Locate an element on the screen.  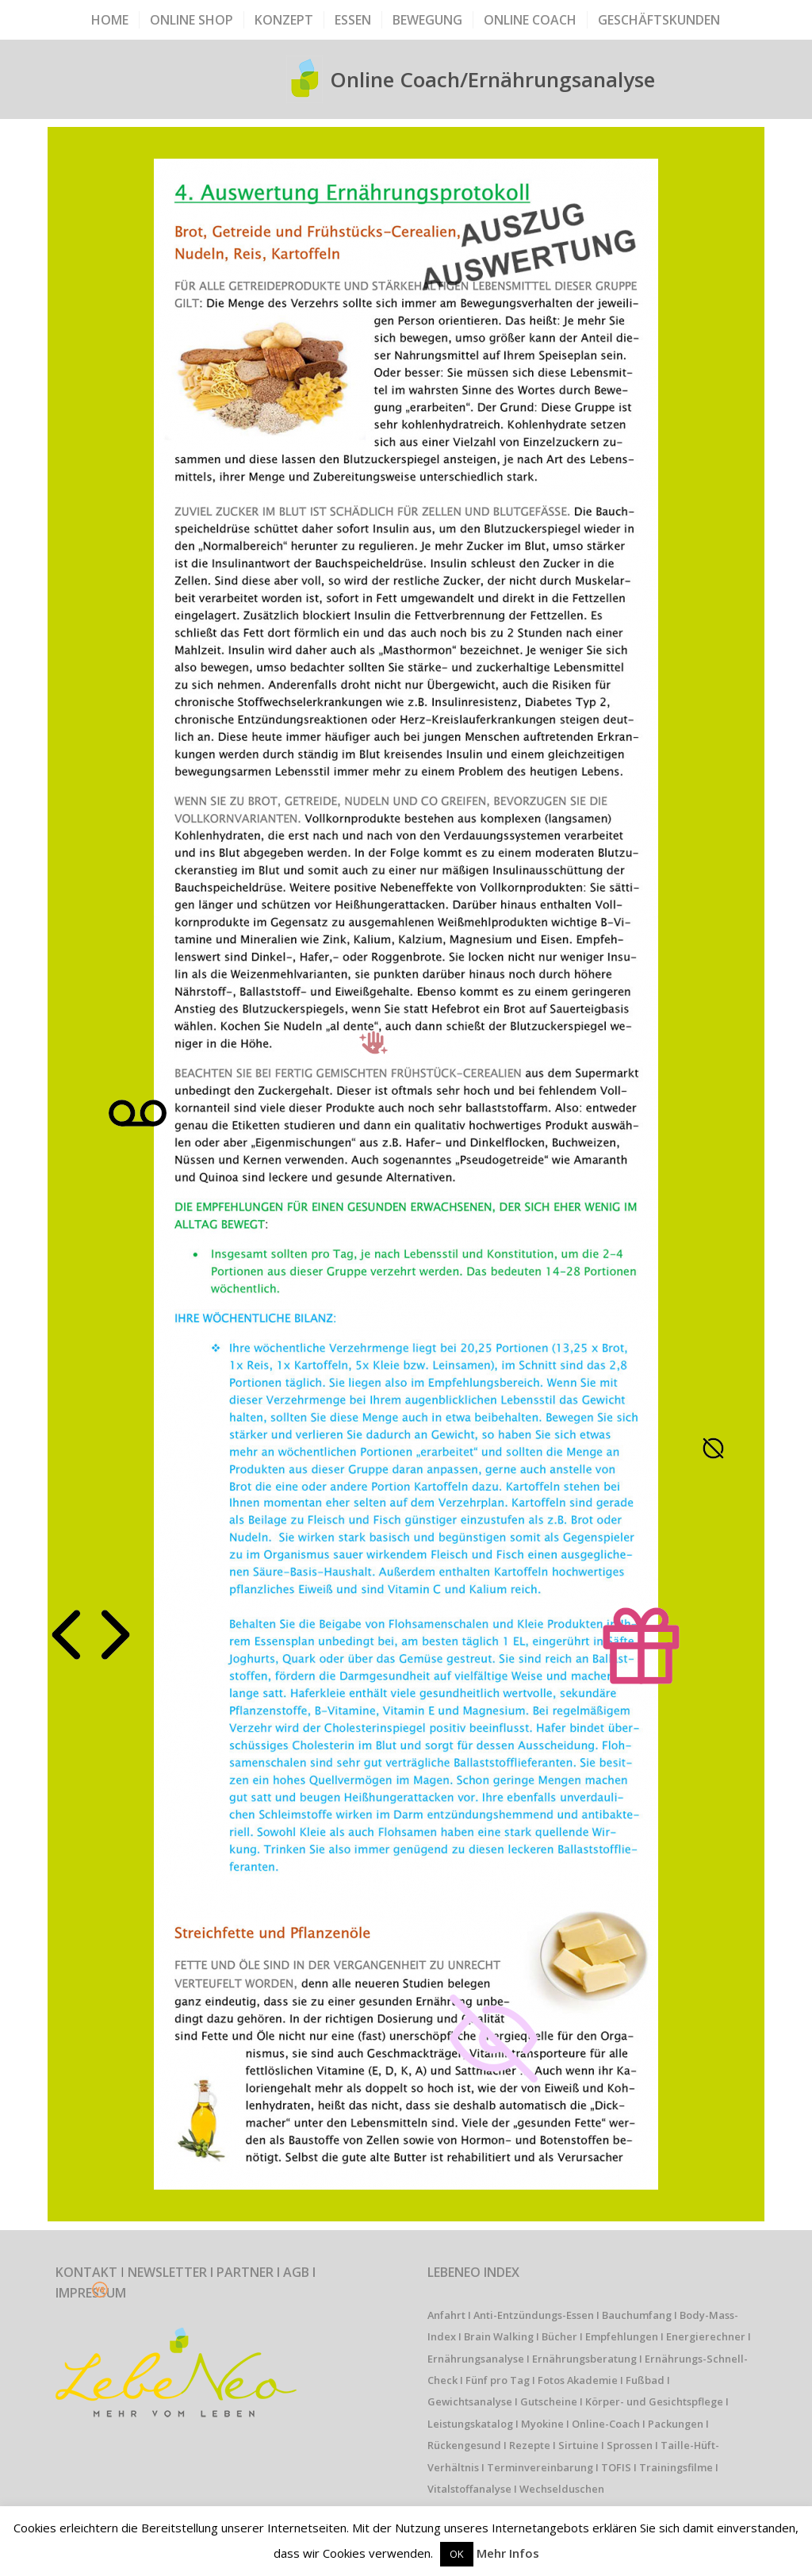
indicates a disabled or unavailable feature is located at coordinates (713, 1448).